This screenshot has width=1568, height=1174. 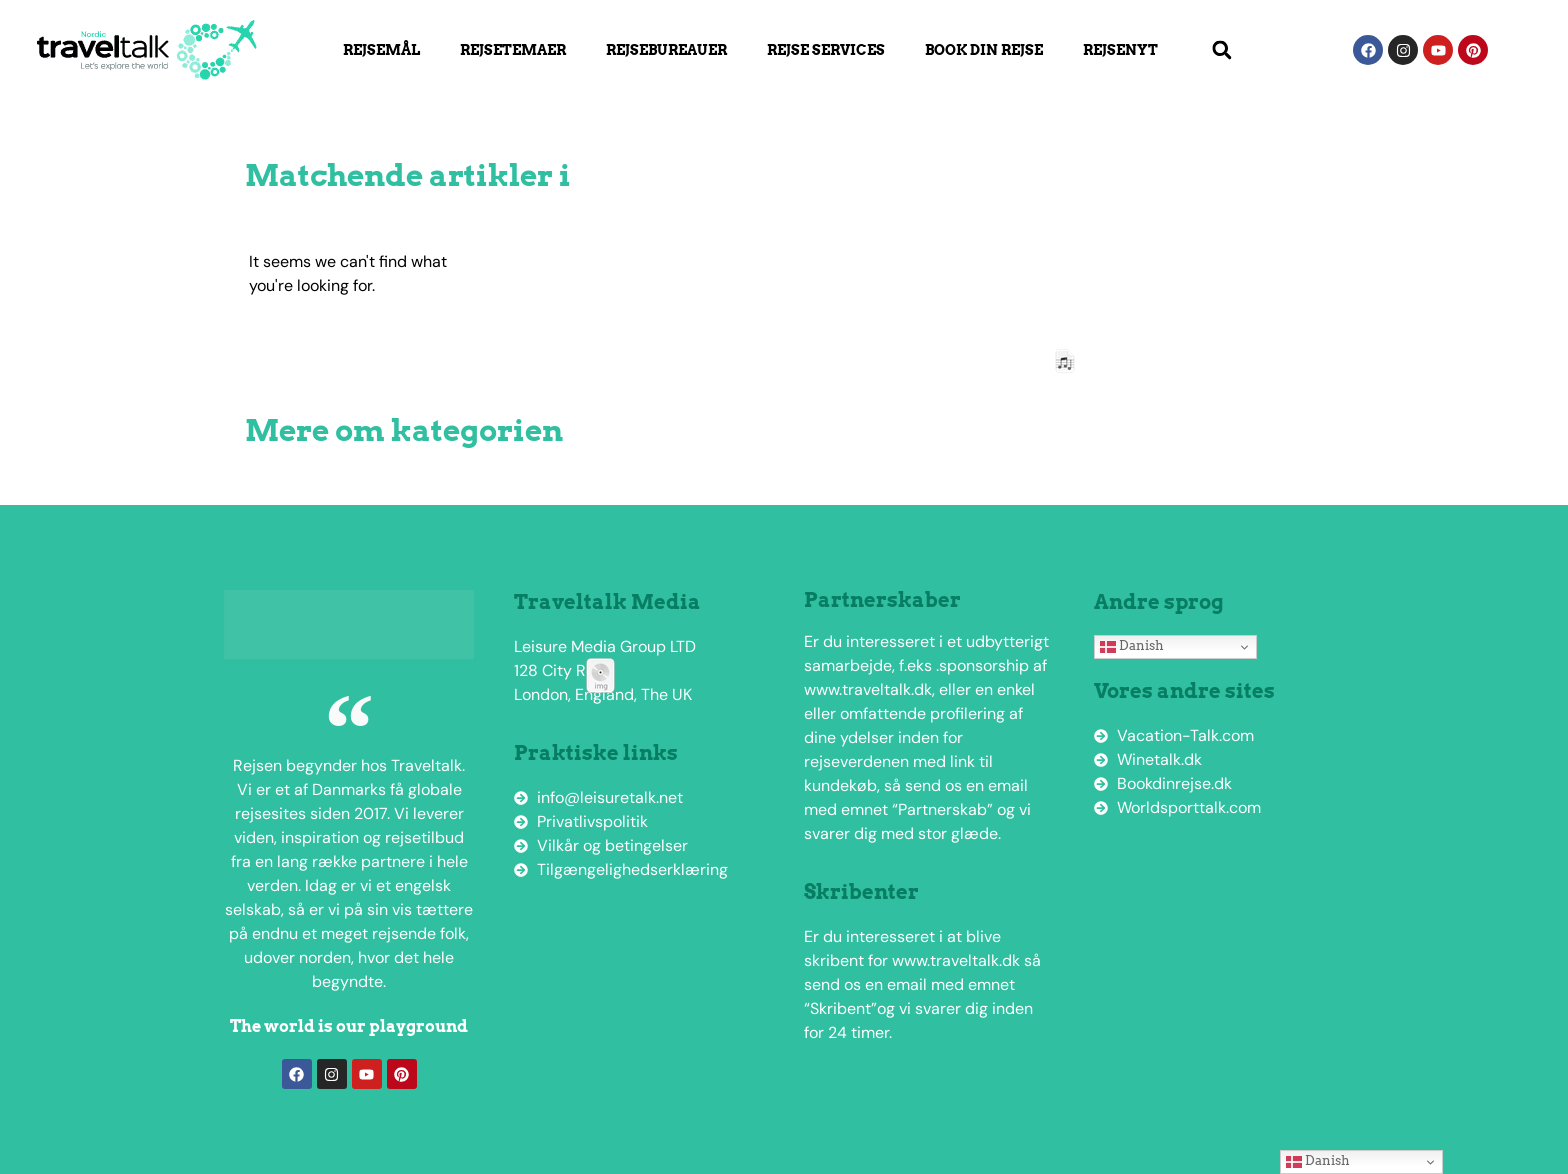 What do you see at coordinates (600, 675) in the screenshot?
I see `raw disk image file type indicator` at bounding box center [600, 675].